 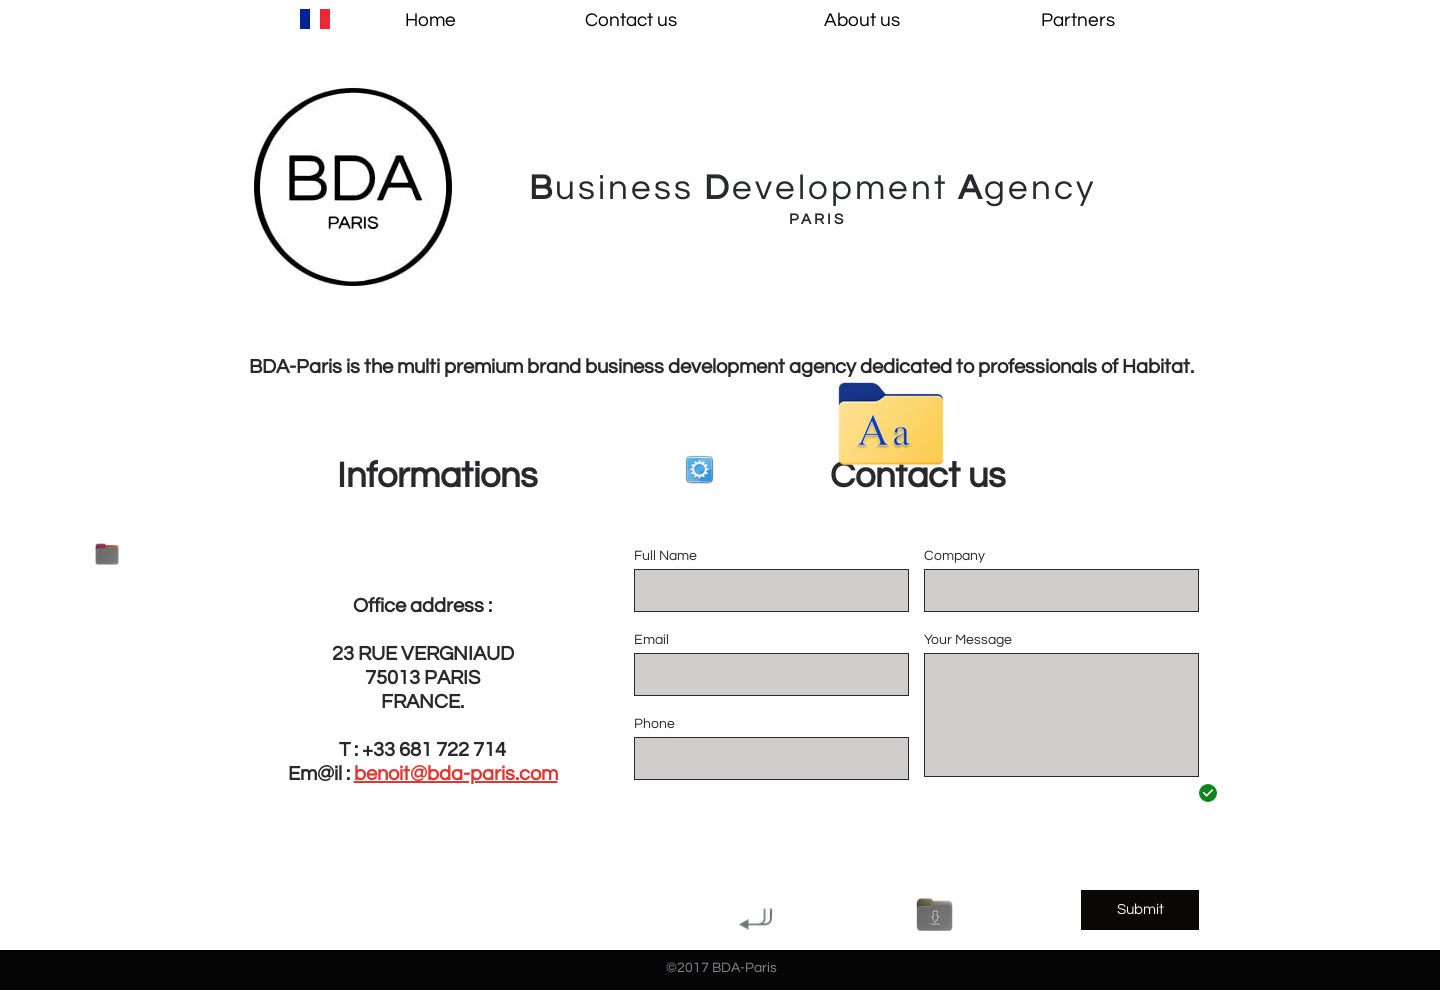 I want to click on reply to all recipients of an email, so click(x=755, y=917).